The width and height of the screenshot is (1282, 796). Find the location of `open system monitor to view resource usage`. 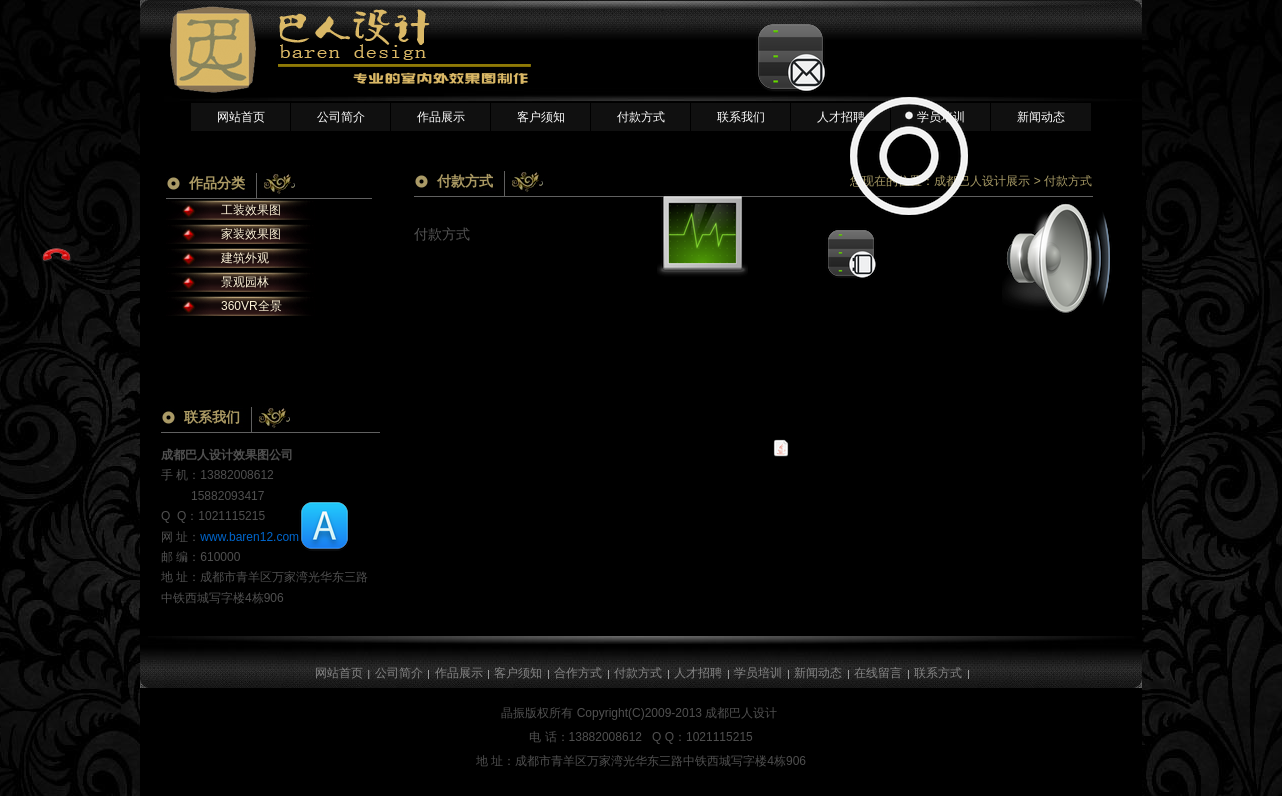

open system monitor to view resource usage is located at coordinates (702, 231).